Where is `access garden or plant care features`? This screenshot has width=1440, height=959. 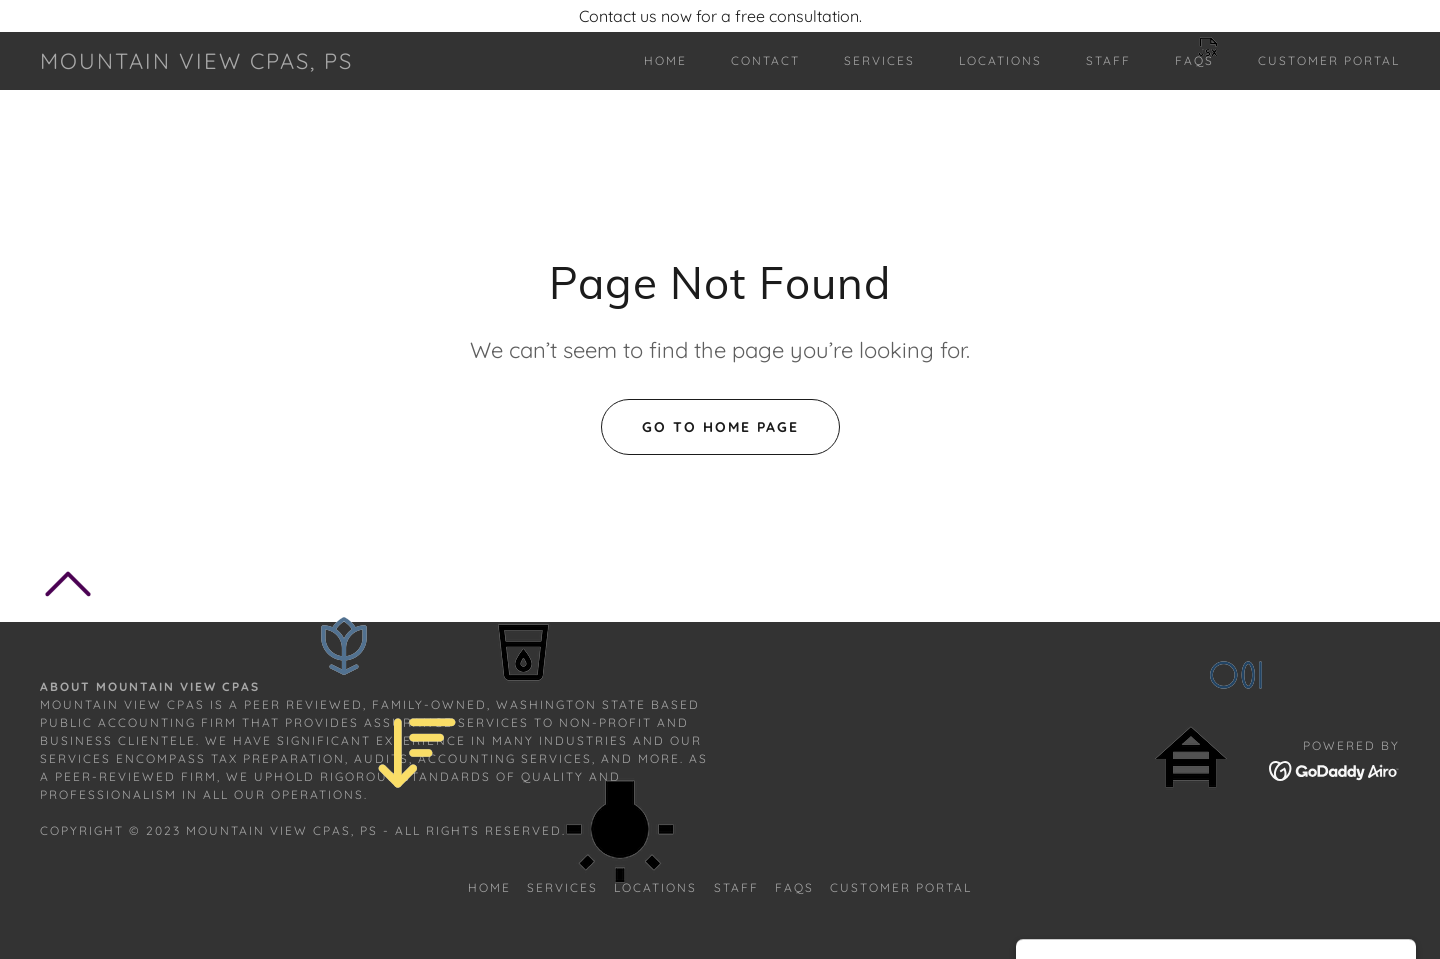 access garden or plant care features is located at coordinates (344, 646).